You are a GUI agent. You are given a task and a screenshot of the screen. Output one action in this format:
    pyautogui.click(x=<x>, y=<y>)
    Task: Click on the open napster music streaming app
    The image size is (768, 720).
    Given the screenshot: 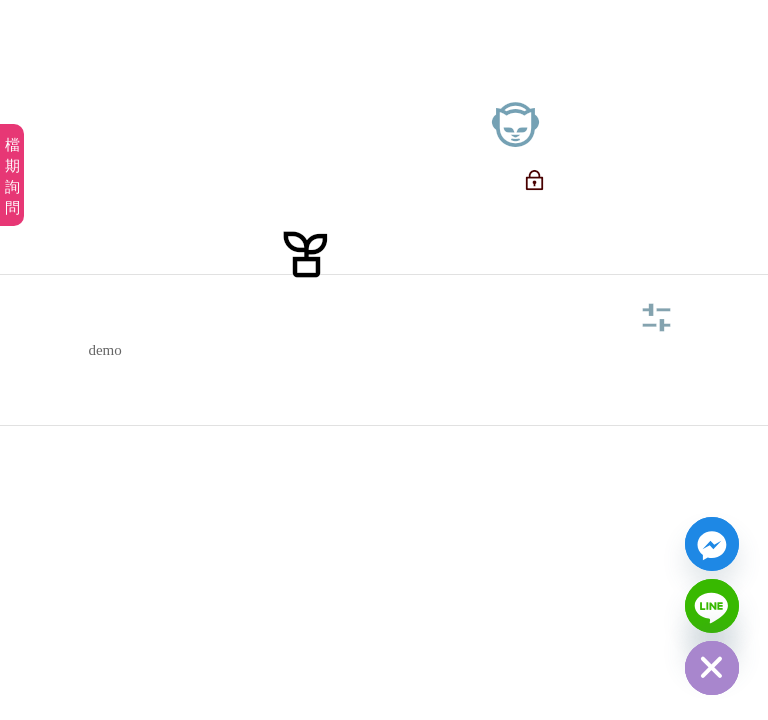 What is the action you would take?
    pyautogui.click(x=515, y=123)
    